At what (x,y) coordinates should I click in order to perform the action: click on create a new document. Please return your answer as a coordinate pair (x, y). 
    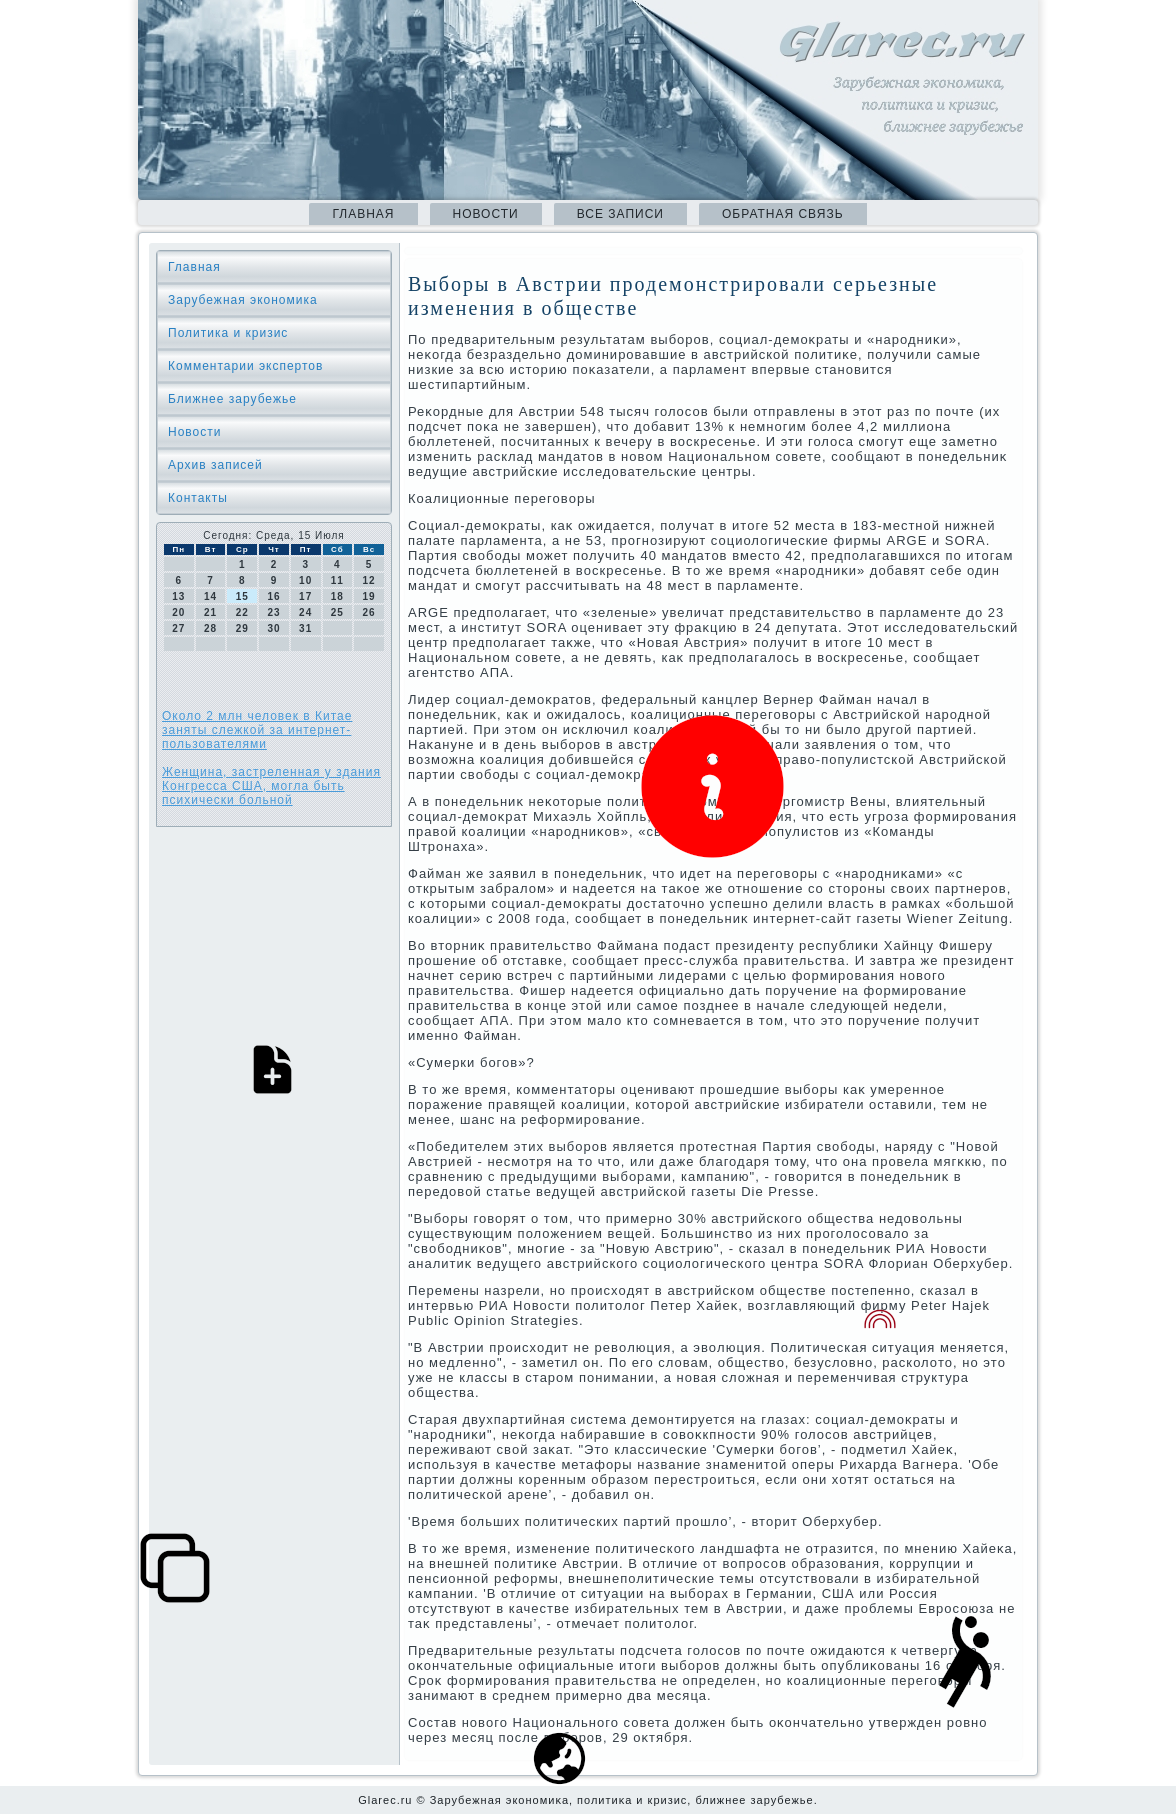
    Looking at the image, I should click on (272, 1069).